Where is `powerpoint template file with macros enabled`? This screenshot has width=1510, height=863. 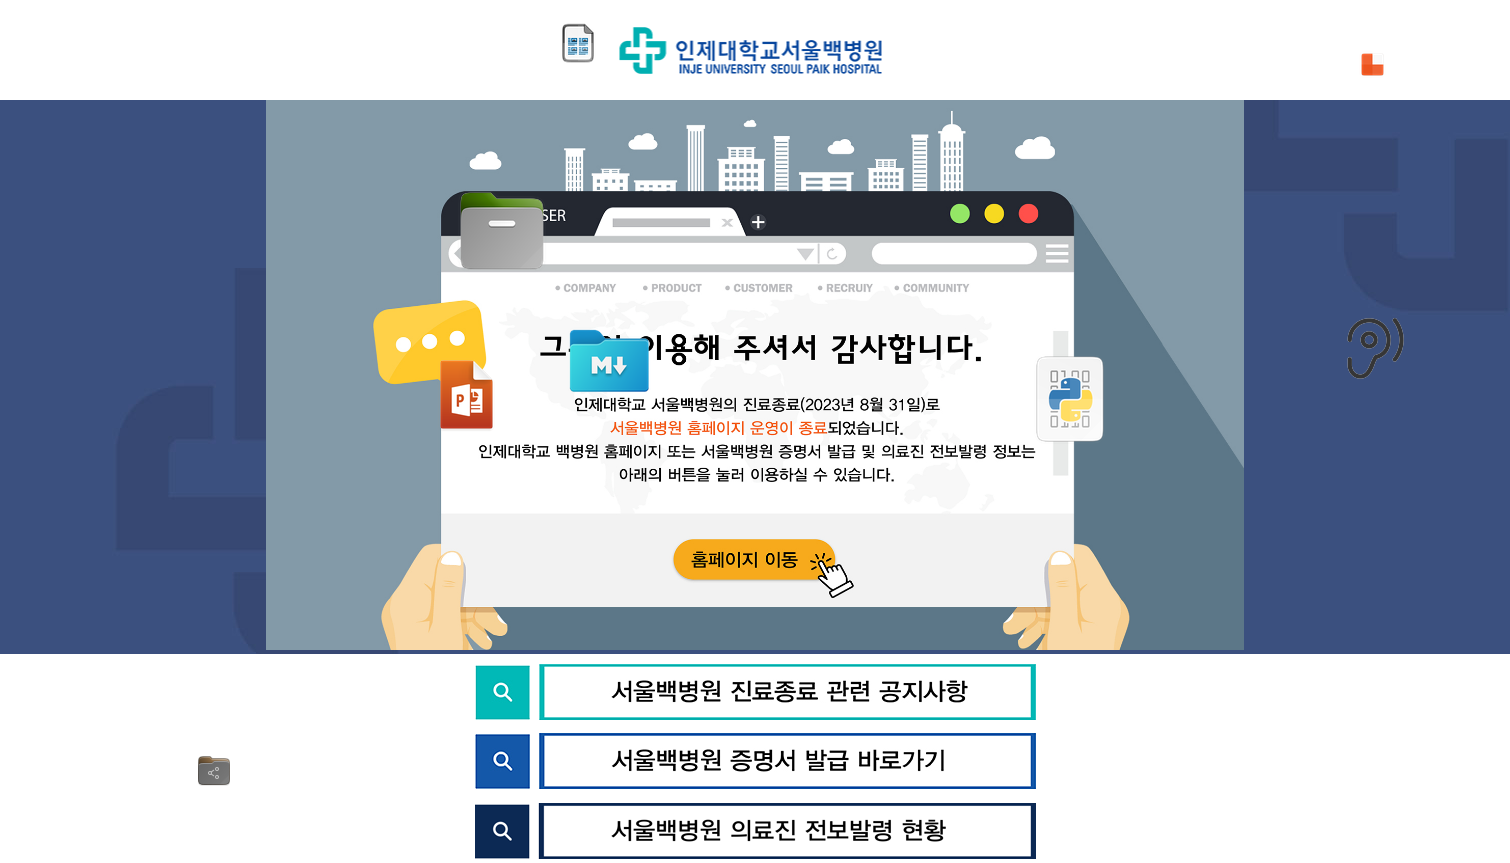
powerpoint template file with macros enabled is located at coordinates (466, 394).